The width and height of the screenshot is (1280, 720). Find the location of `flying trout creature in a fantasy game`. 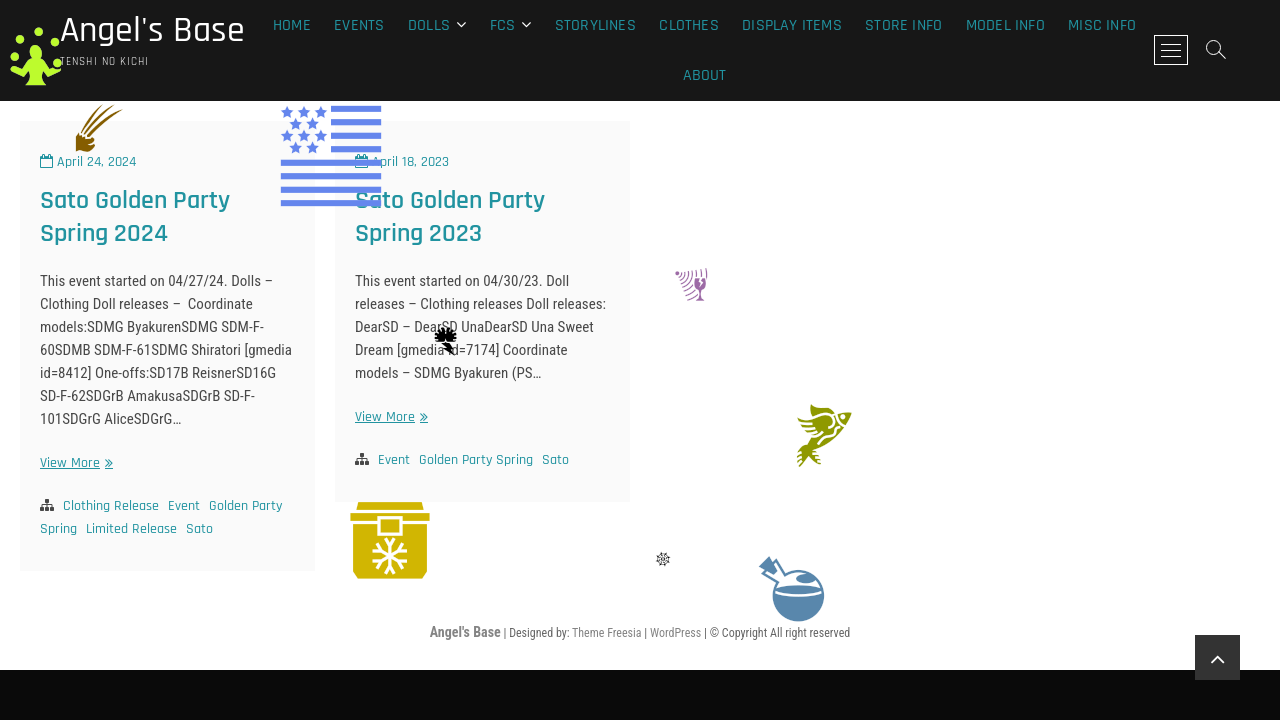

flying trout creature in a fantasy game is located at coordinates (824, 435).